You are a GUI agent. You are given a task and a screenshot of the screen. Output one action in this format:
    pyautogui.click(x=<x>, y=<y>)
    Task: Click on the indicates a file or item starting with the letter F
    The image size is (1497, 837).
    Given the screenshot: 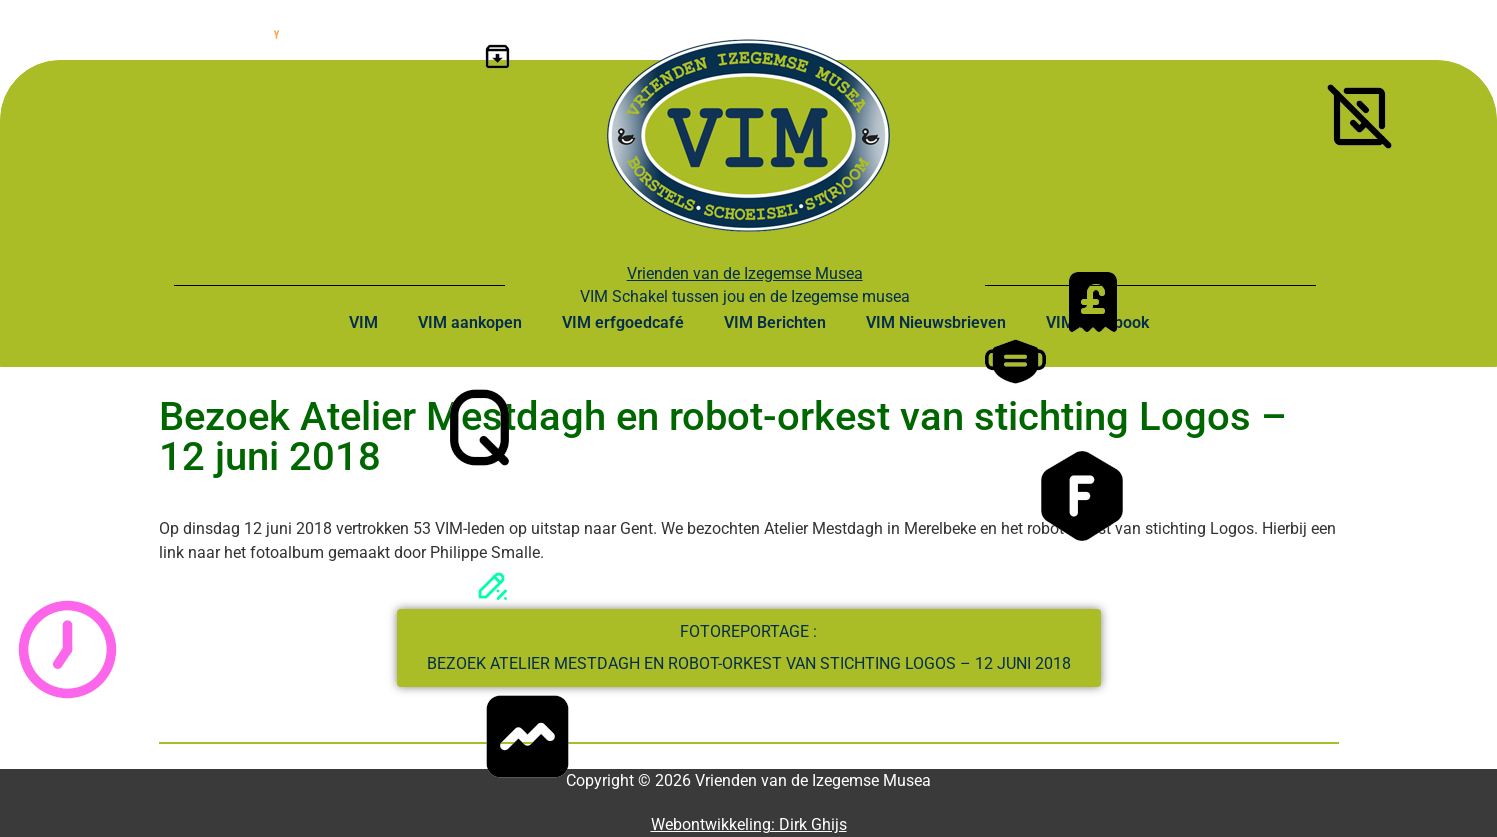 What is the action you would take?
    pyautogui.click(x=1082, y=496)
    